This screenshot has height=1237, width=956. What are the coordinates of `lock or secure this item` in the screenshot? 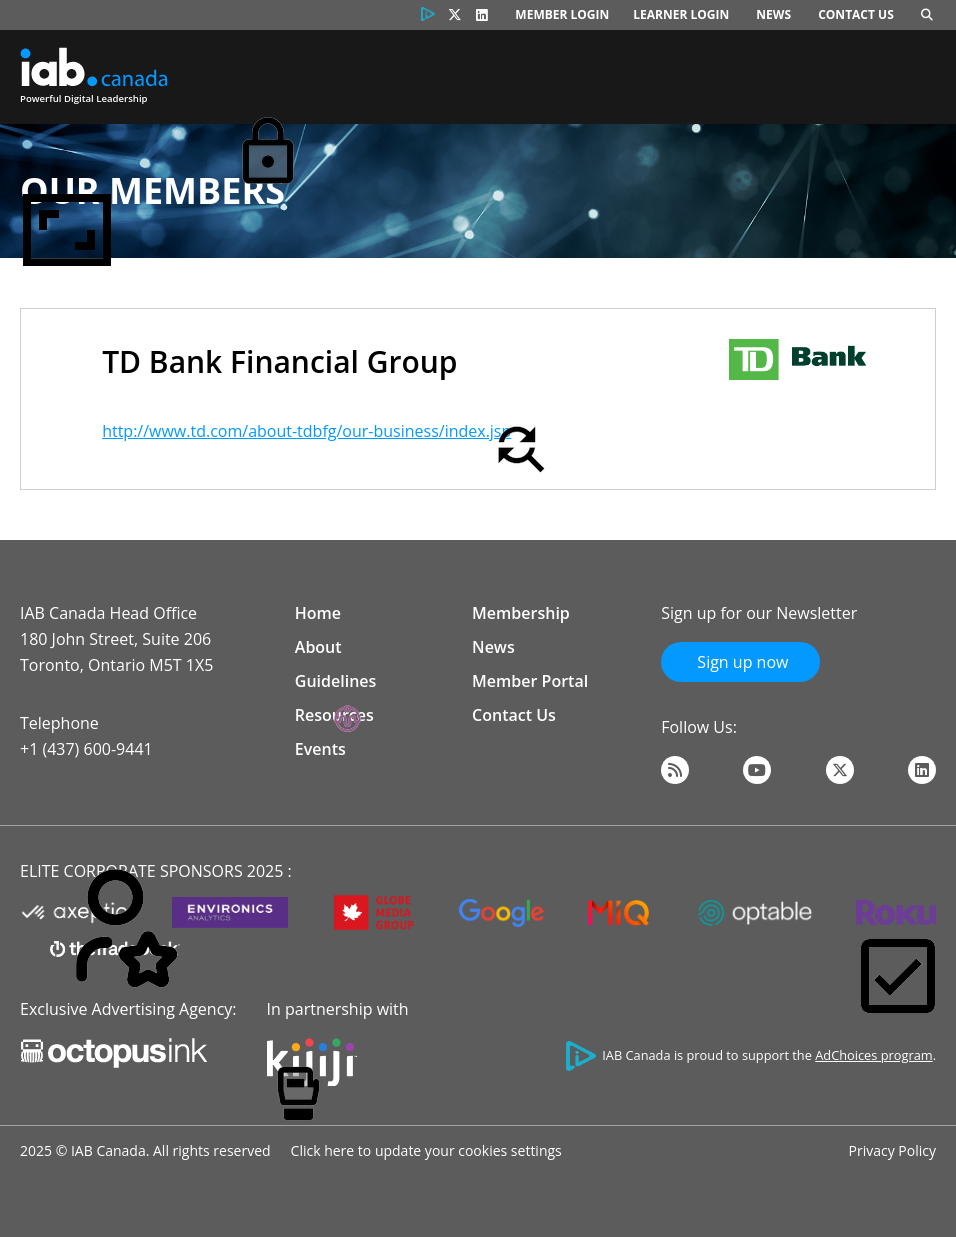 It's located at (268, 152).